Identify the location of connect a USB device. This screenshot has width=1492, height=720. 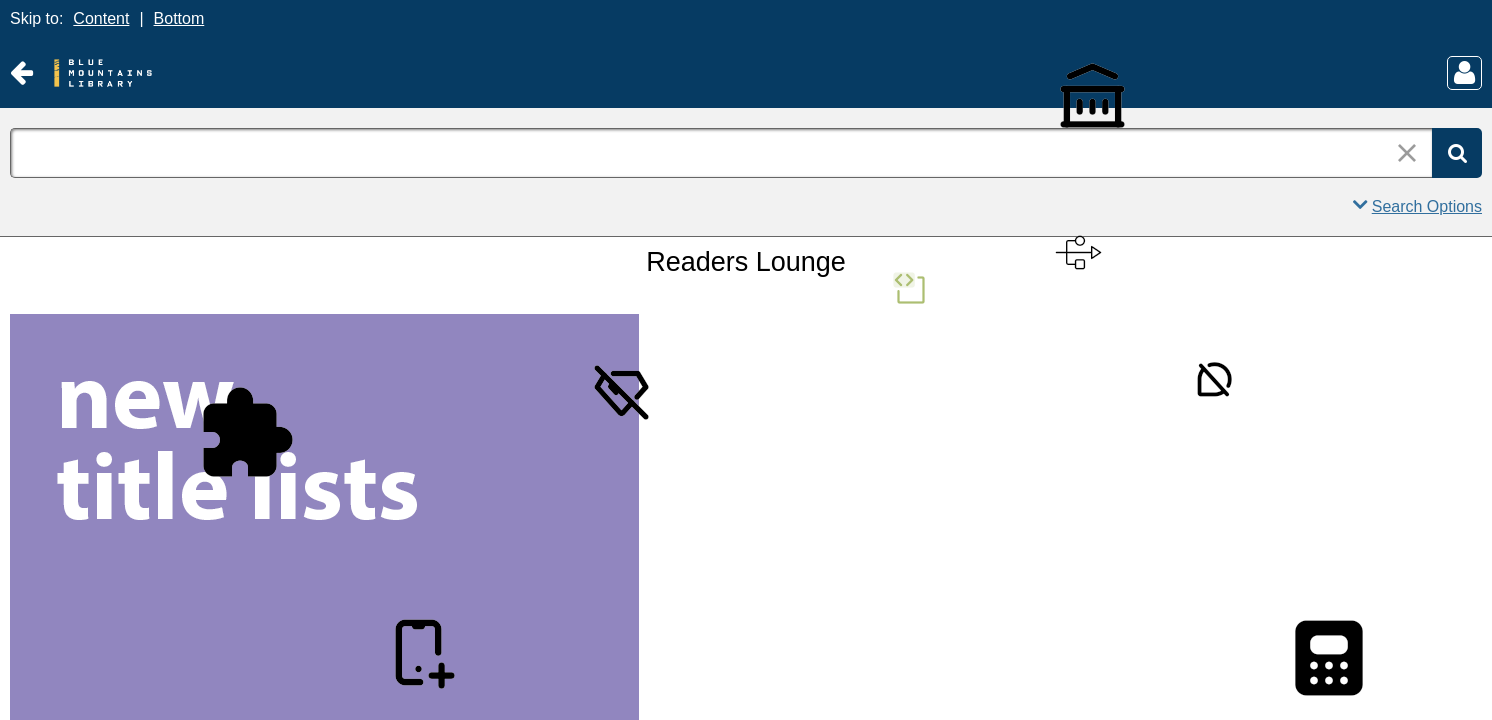
(1078, 252).